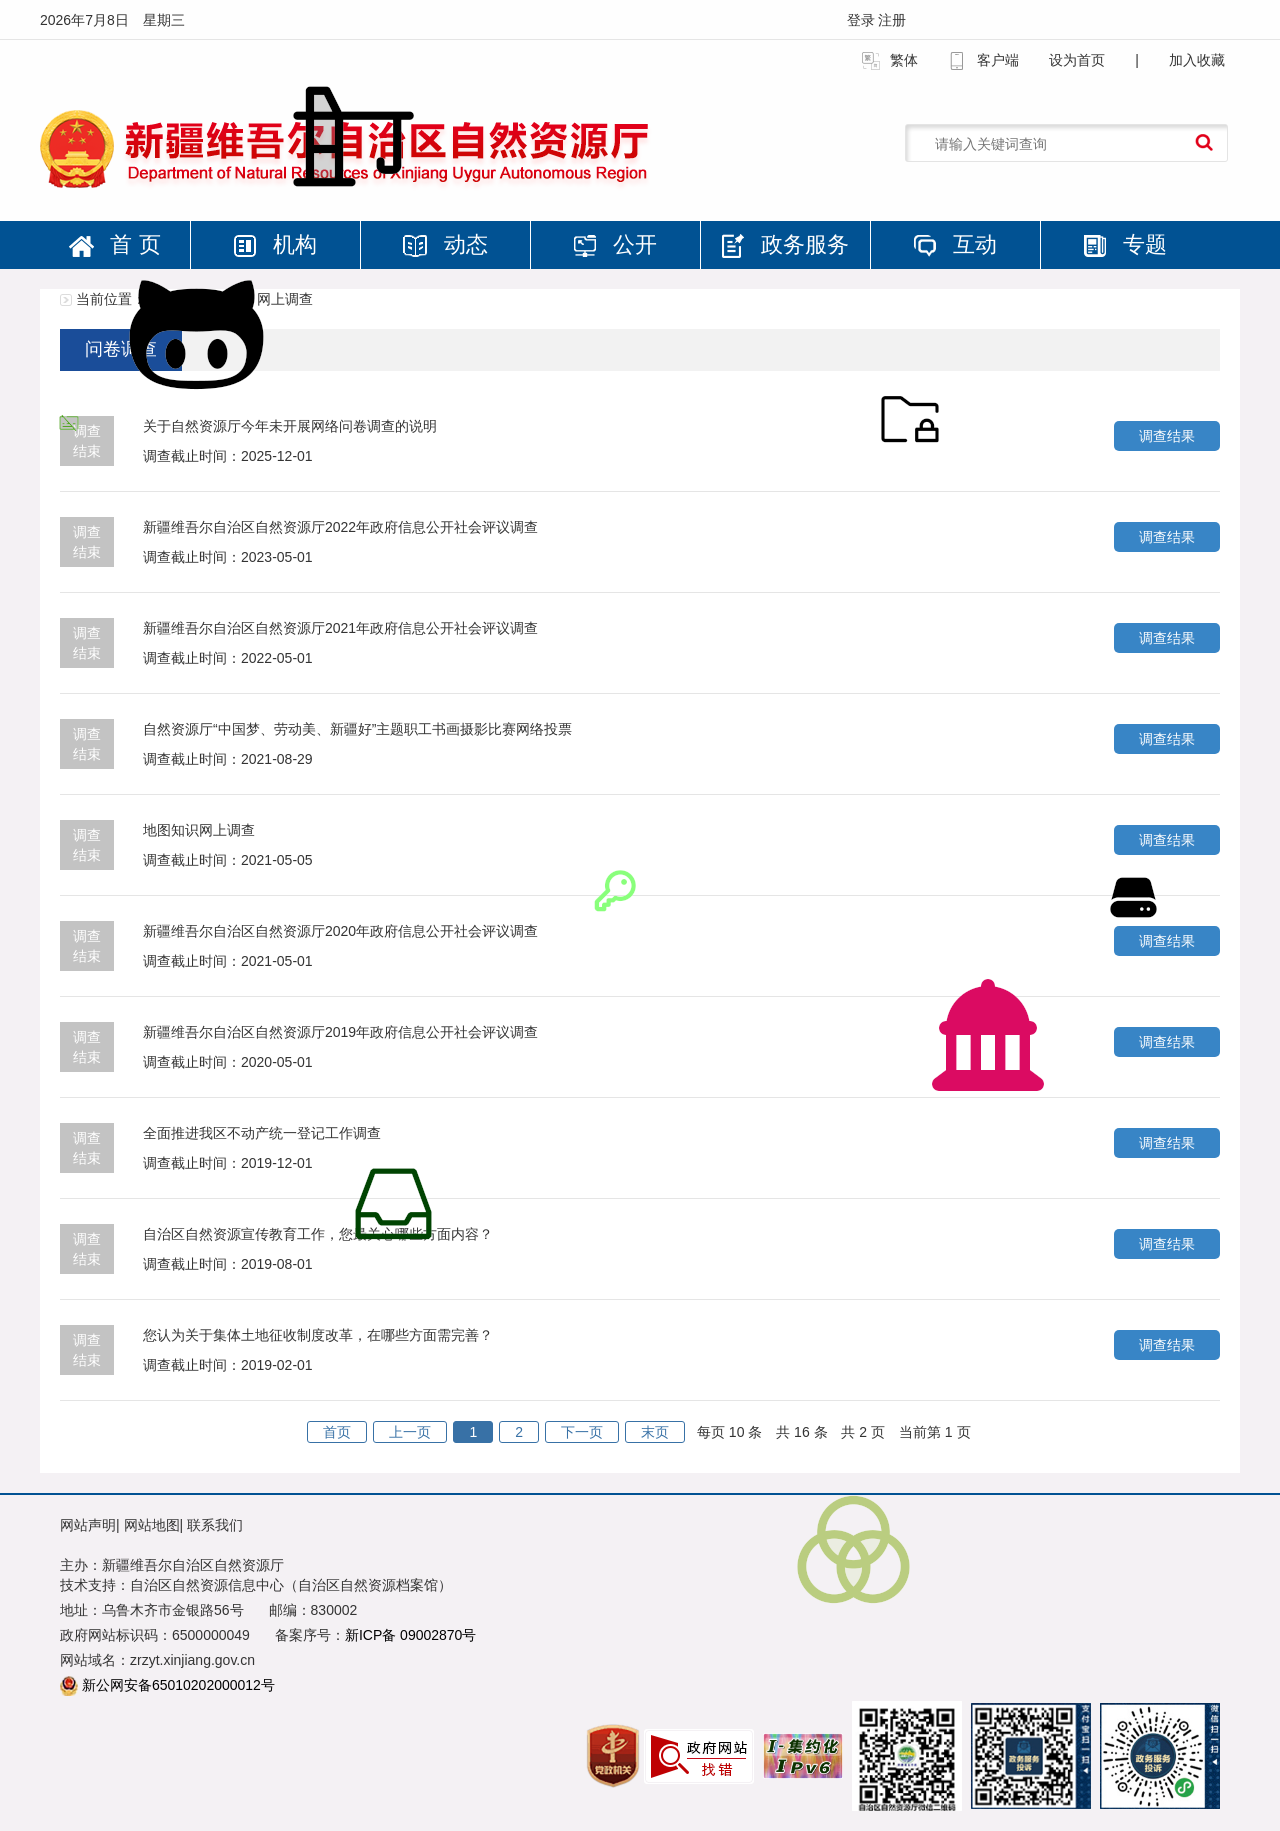 Image resolution: width=1280 pixels, height=1831 pixels. I want to click on access GitHub integration or repository, so click(196, 330).